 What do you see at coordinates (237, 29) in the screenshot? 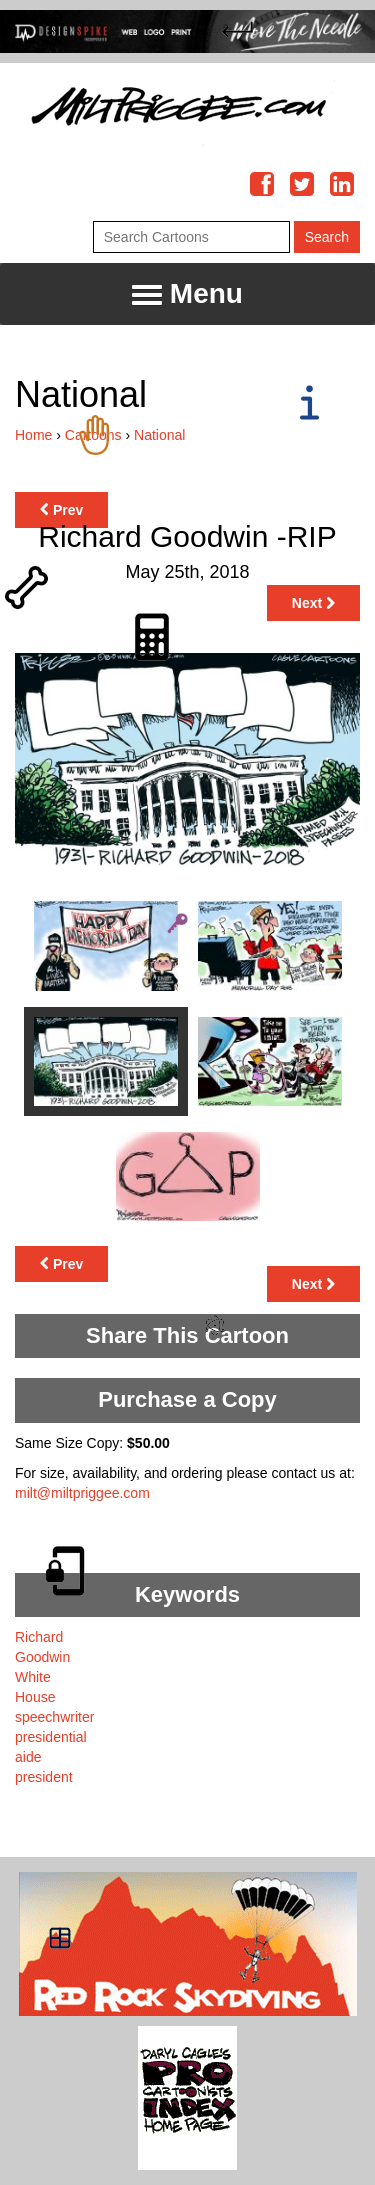
I see `return to previous item or step` at bounding box center [237, 29].